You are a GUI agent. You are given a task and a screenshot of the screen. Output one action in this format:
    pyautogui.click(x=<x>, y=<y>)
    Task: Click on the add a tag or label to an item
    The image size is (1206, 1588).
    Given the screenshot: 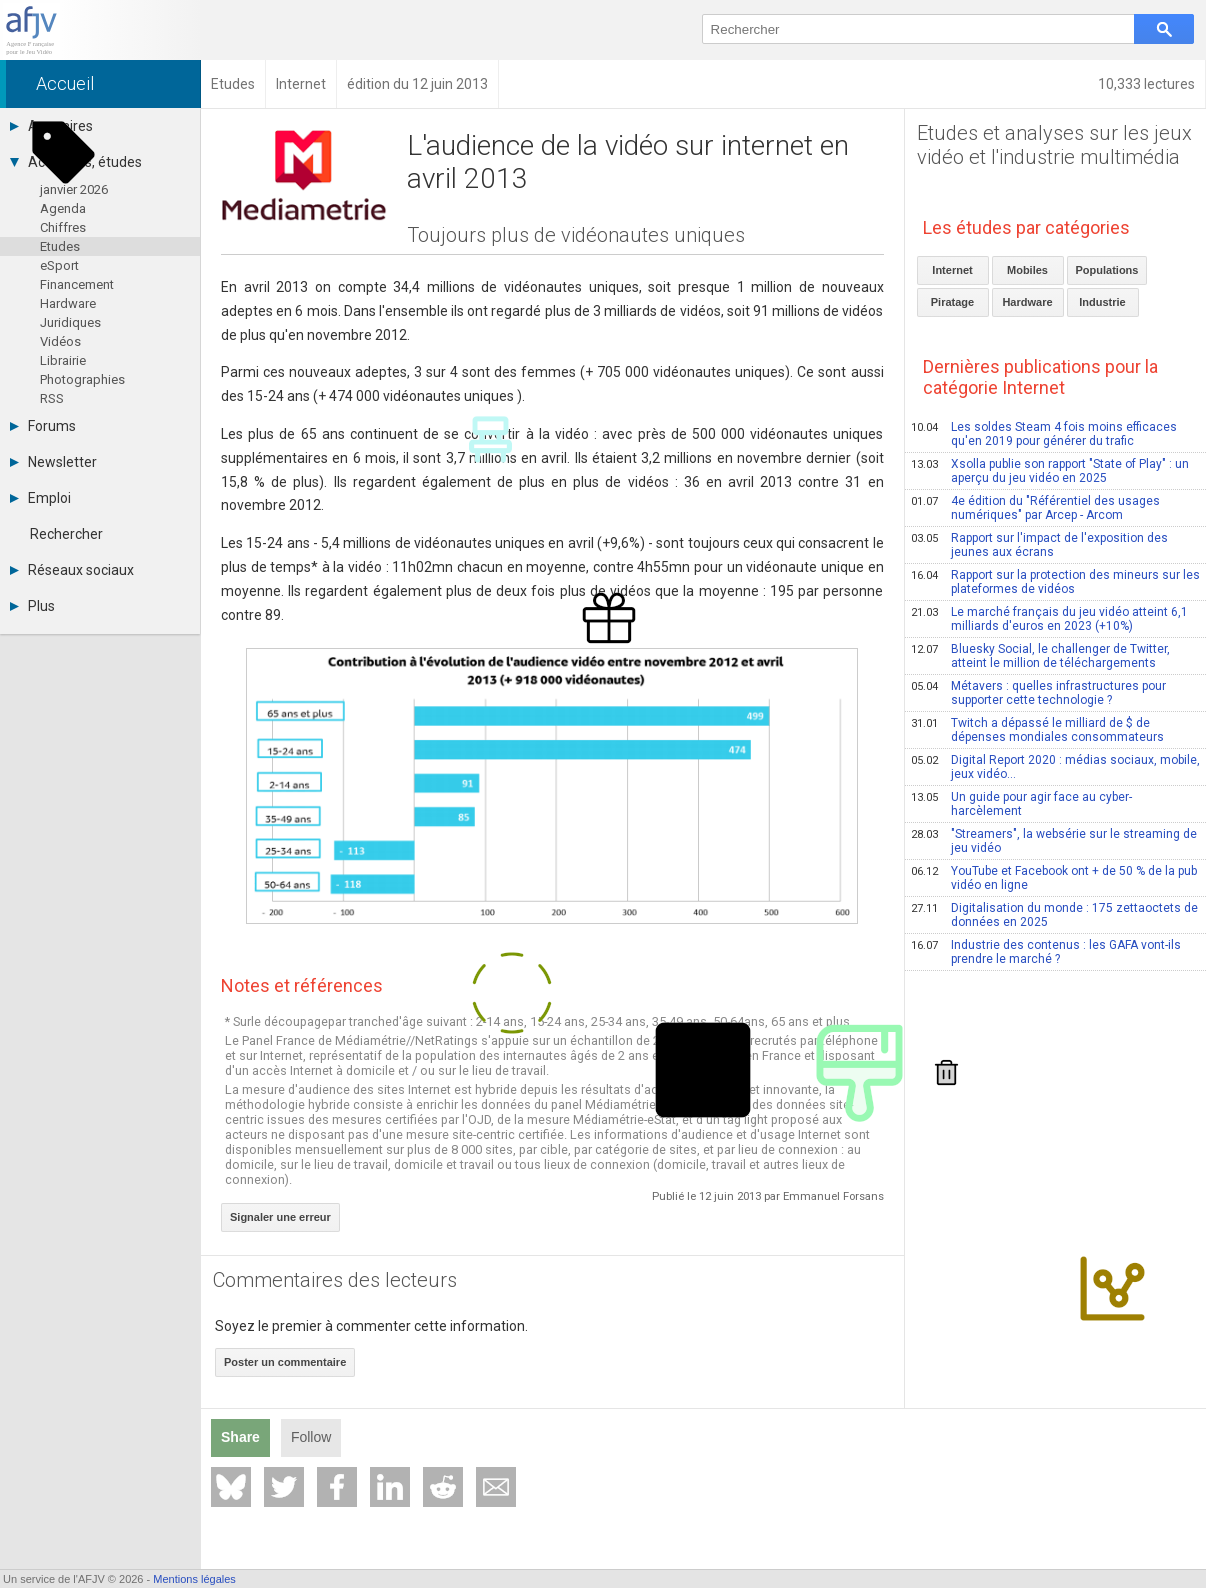 What is the action you would take?
    pyautogui.click(x=60, y=149)
    